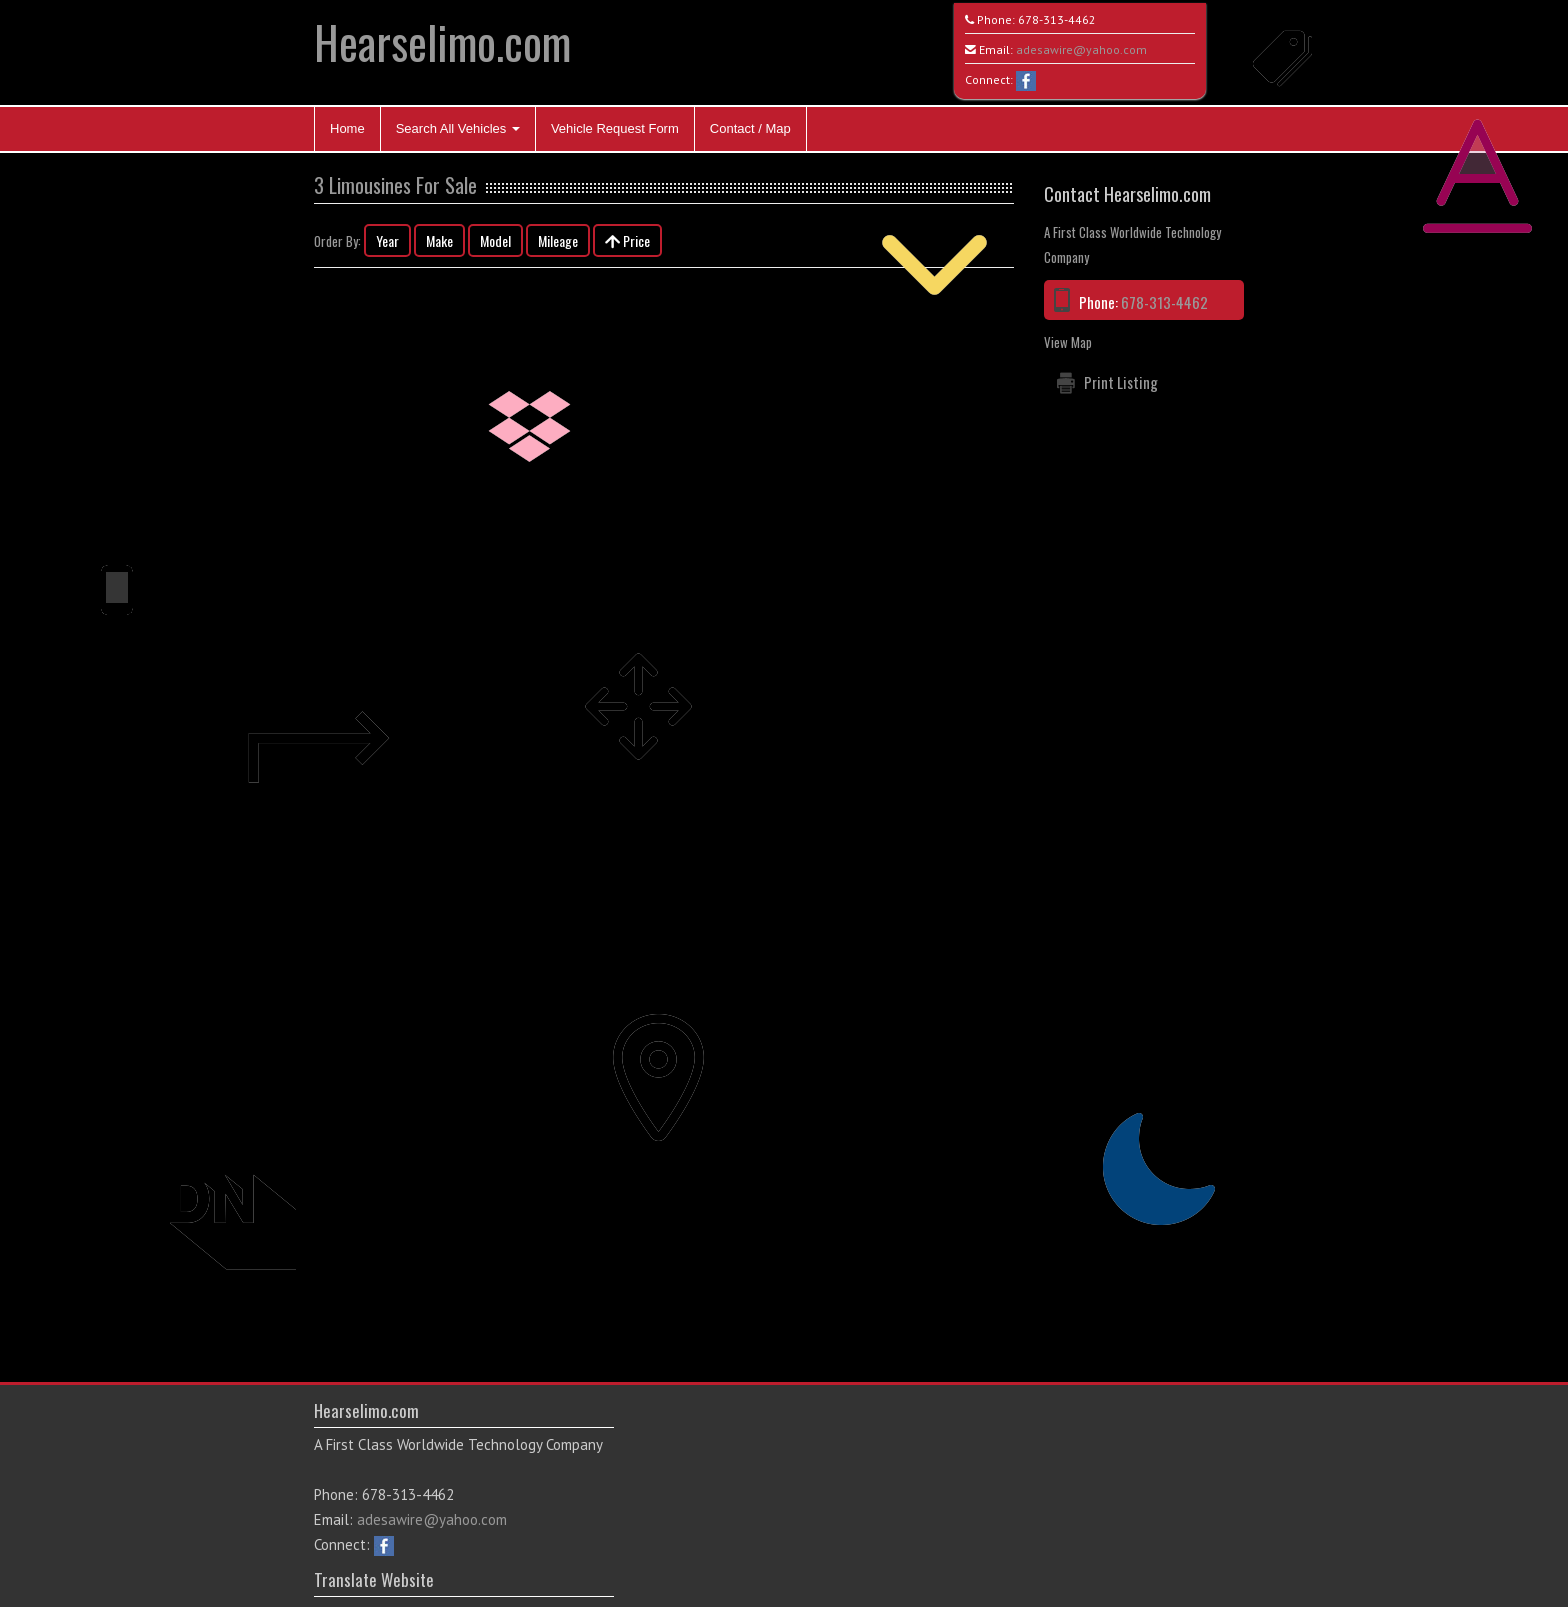 This screenshot has width=1568, height=1607. What do you see at coordinates (1159, 1169) in the screenshot?
I see `toggle dark mode` at bounding box center [1159, 1169].